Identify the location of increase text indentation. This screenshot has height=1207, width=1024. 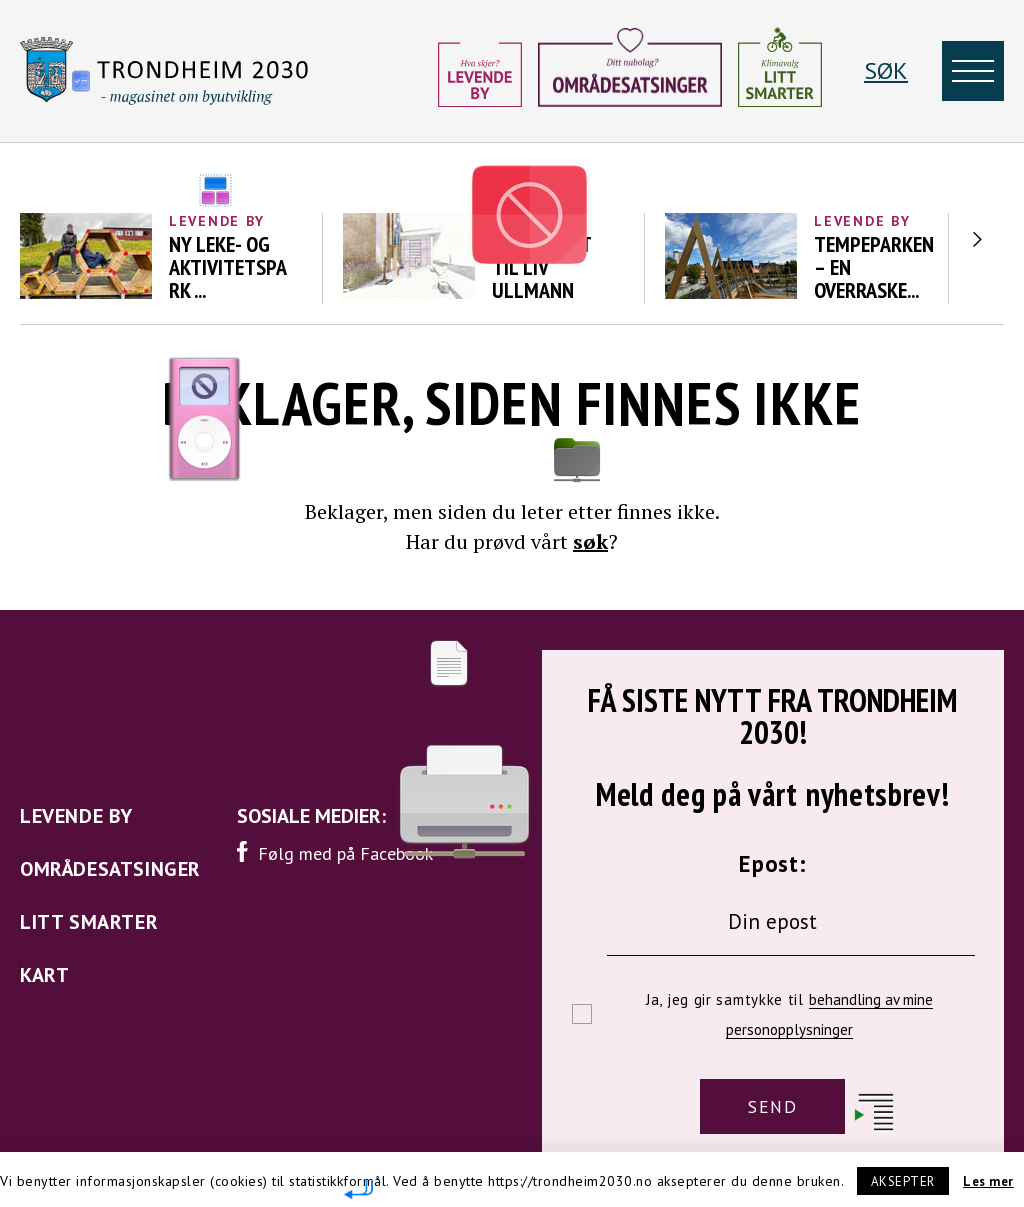
(874, 1113).